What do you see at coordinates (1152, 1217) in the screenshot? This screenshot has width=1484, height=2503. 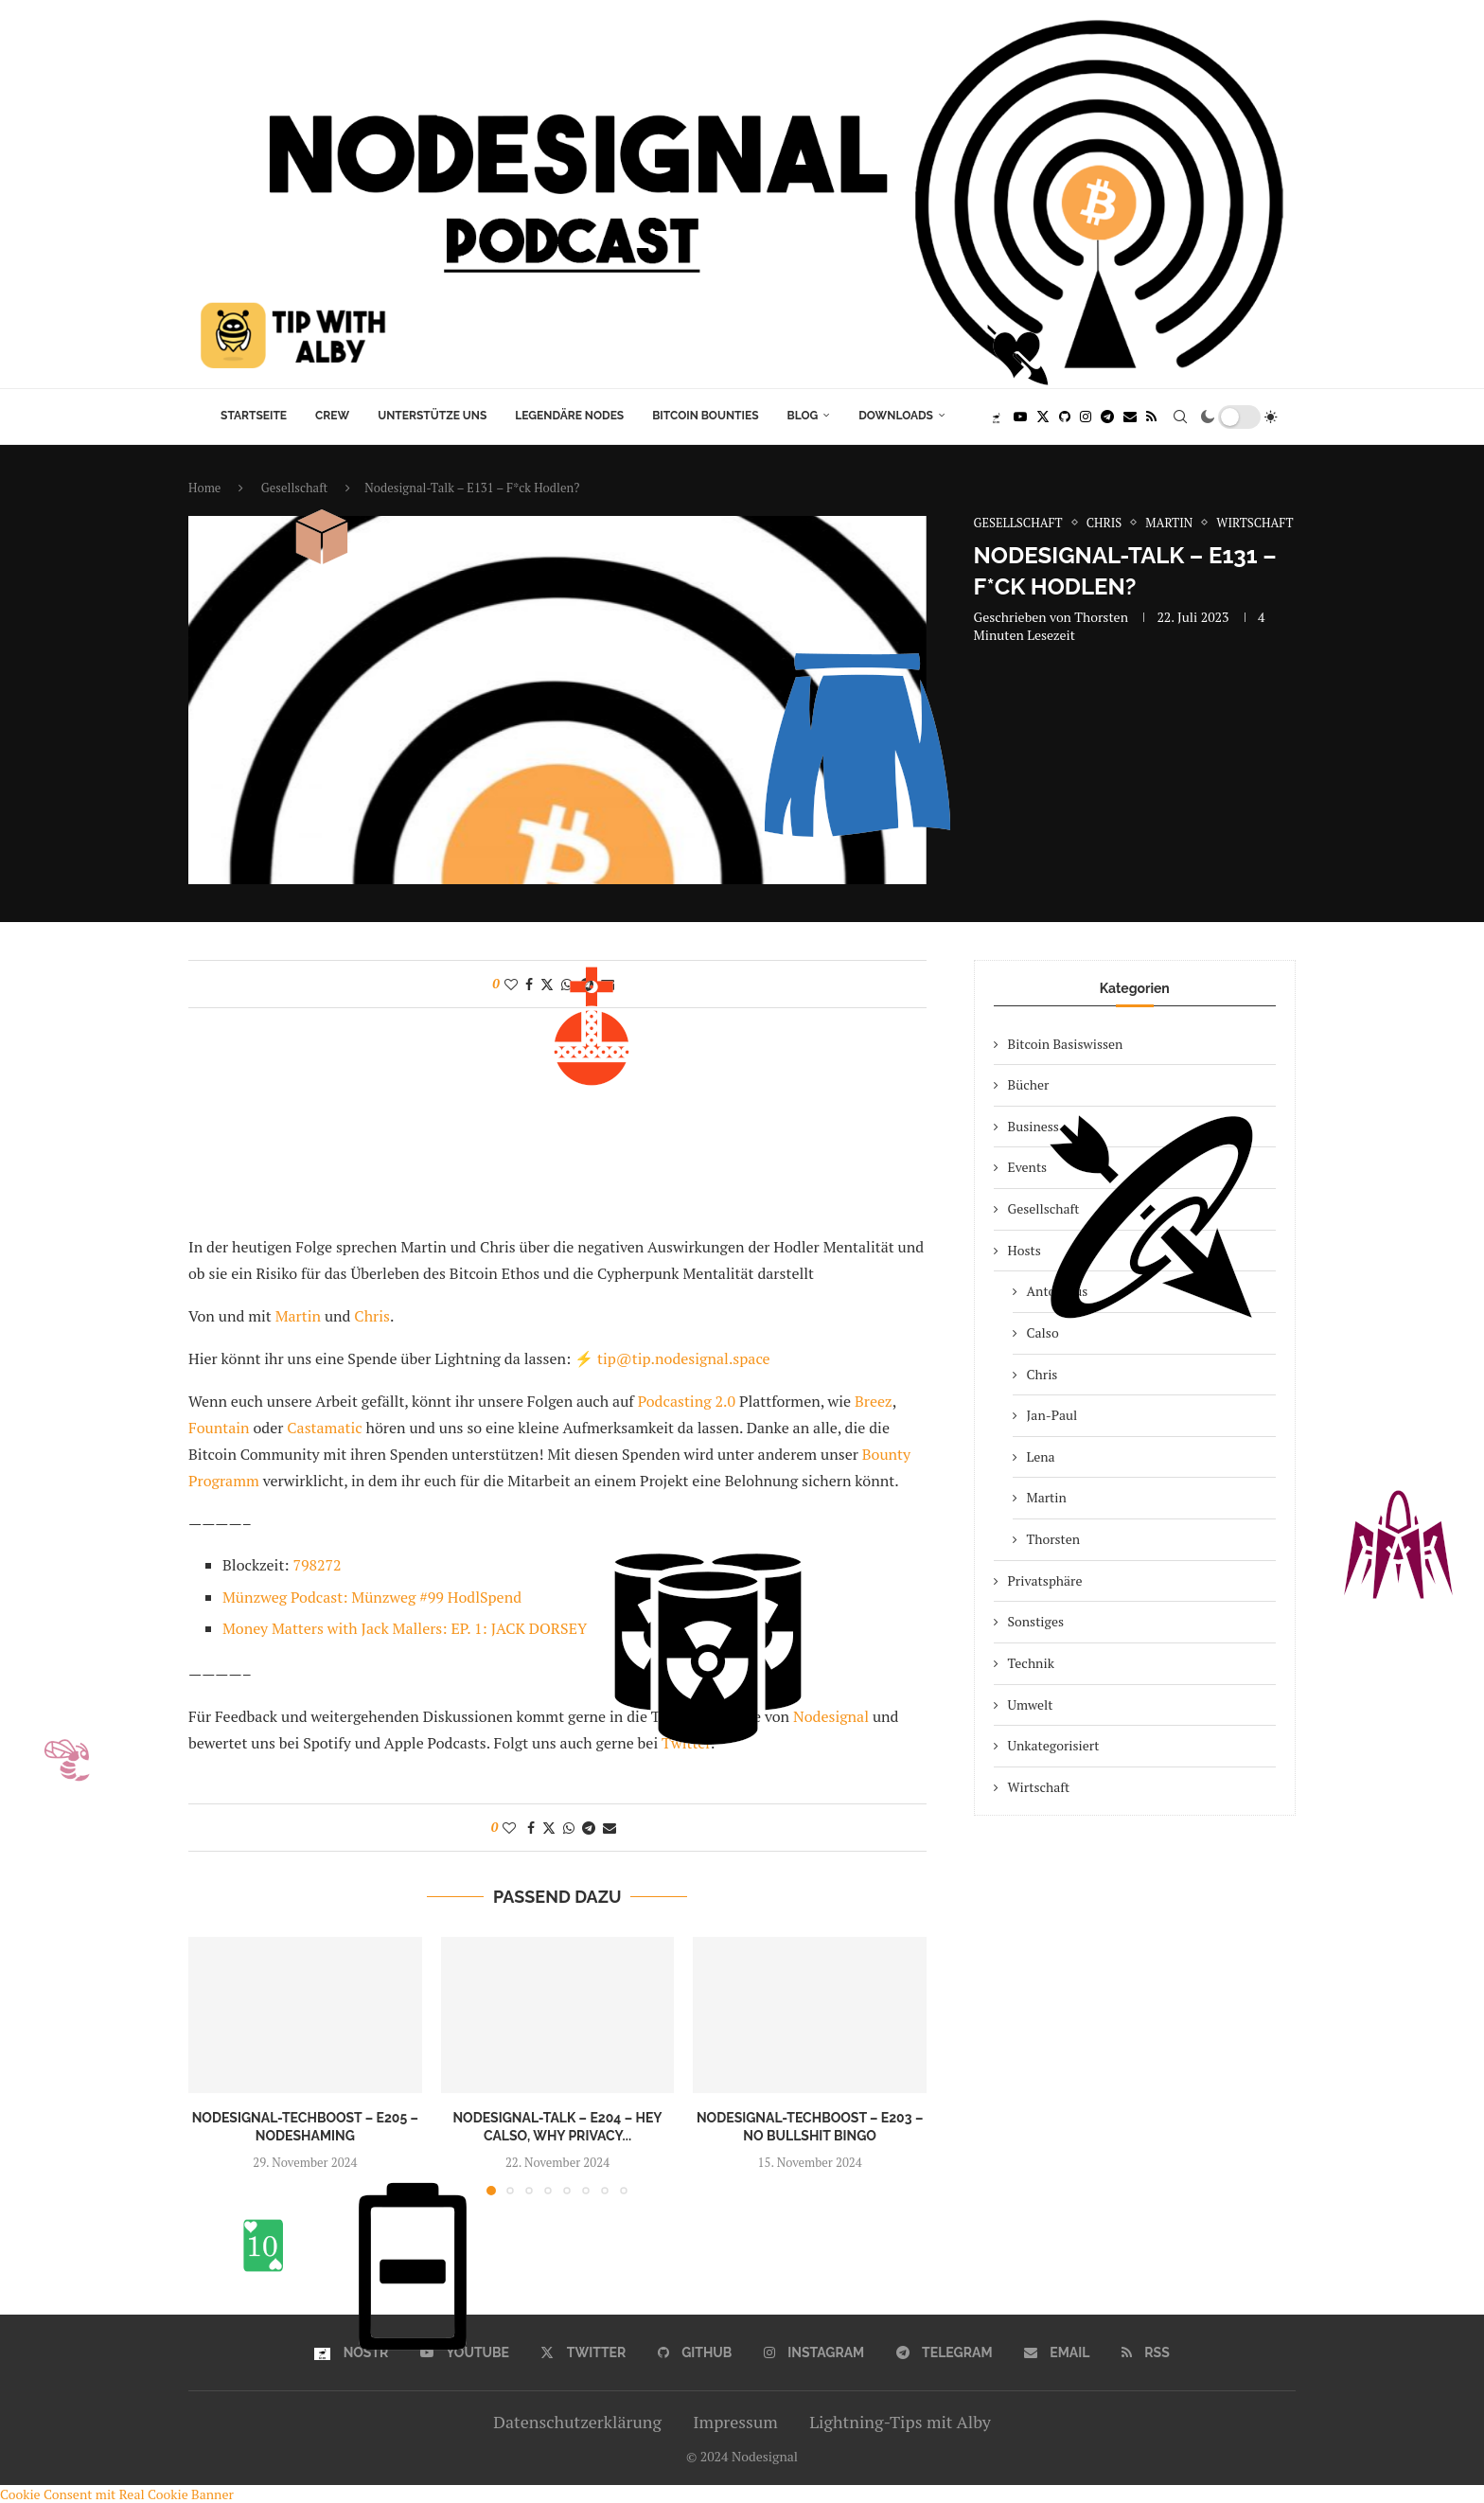 I see `activate rapid or accelerated movement` at bounding box center [1152, 1217].